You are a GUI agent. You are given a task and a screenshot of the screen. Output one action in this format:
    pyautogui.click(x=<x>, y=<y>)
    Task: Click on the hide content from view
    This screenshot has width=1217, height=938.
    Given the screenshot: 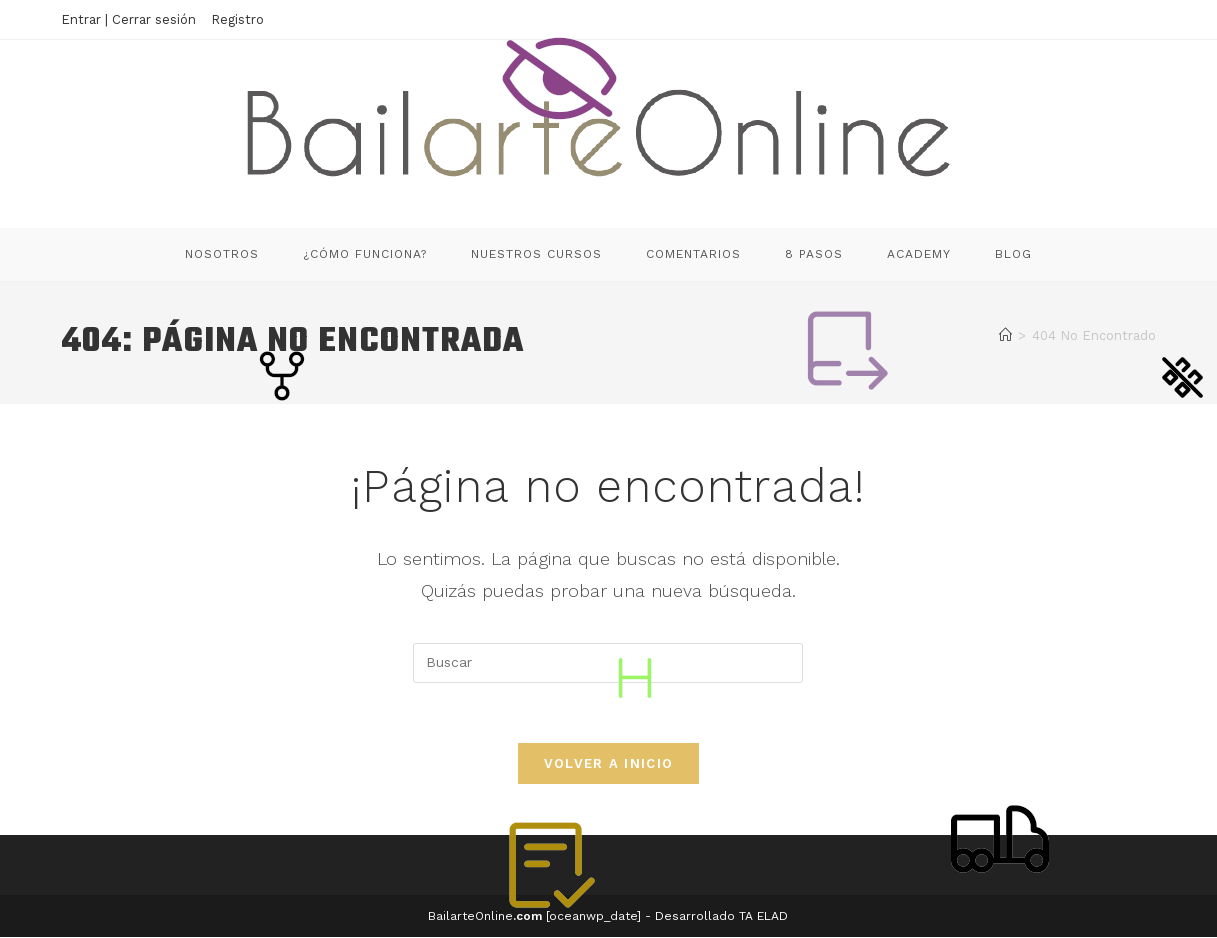 What is the action you would take?
    pyautogui.click(x=559, y=78)
    